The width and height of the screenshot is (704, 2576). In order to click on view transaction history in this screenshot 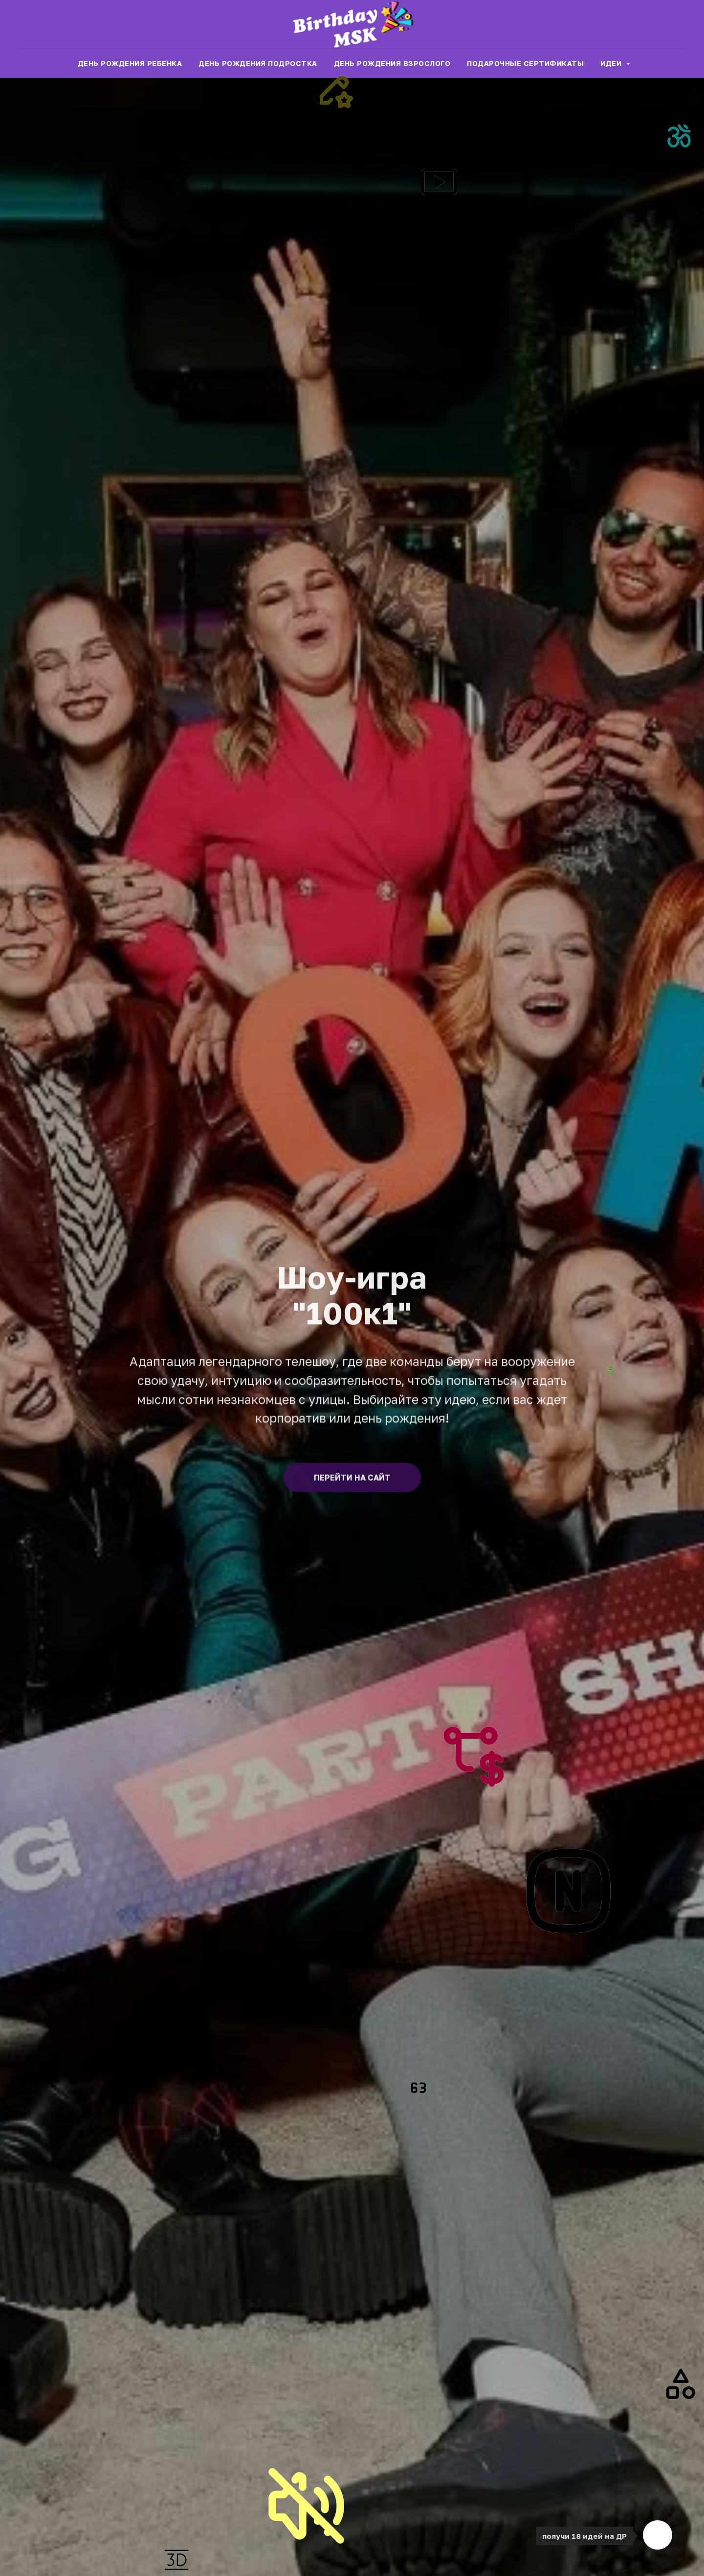, I will do `click(474, 1757)`.